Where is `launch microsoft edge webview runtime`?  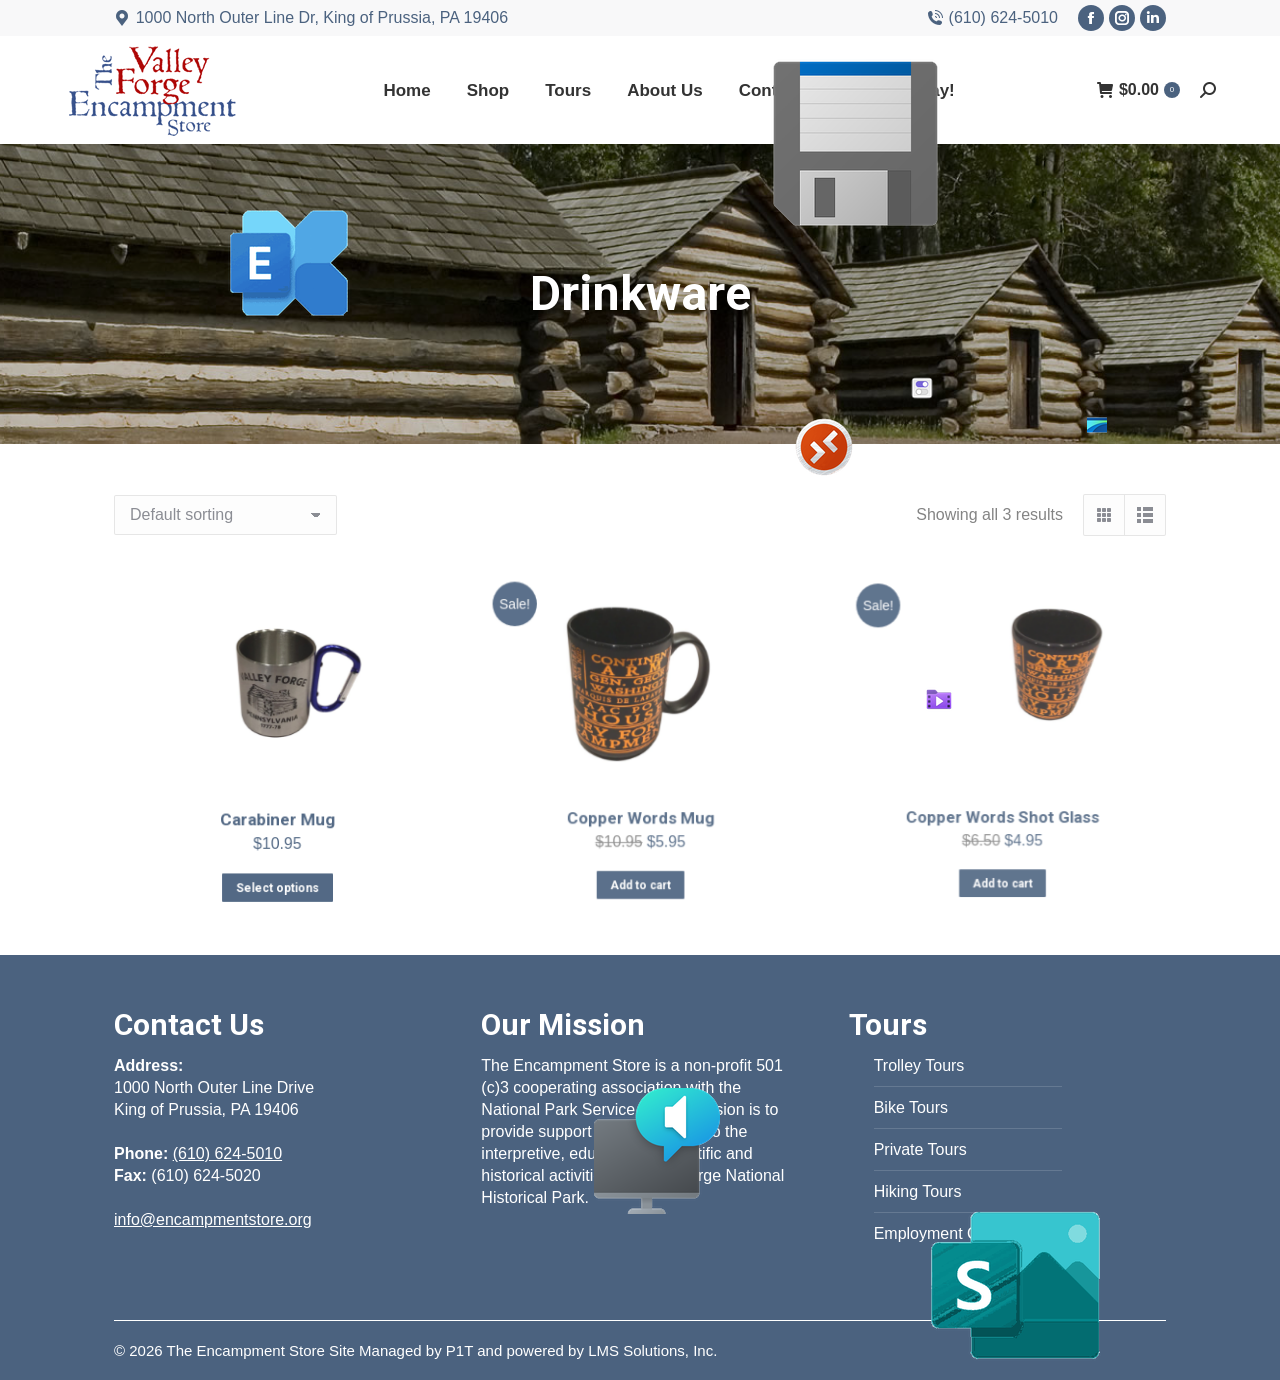 launch microsoft edge webview runtime is located at coordinates (1097, 425).